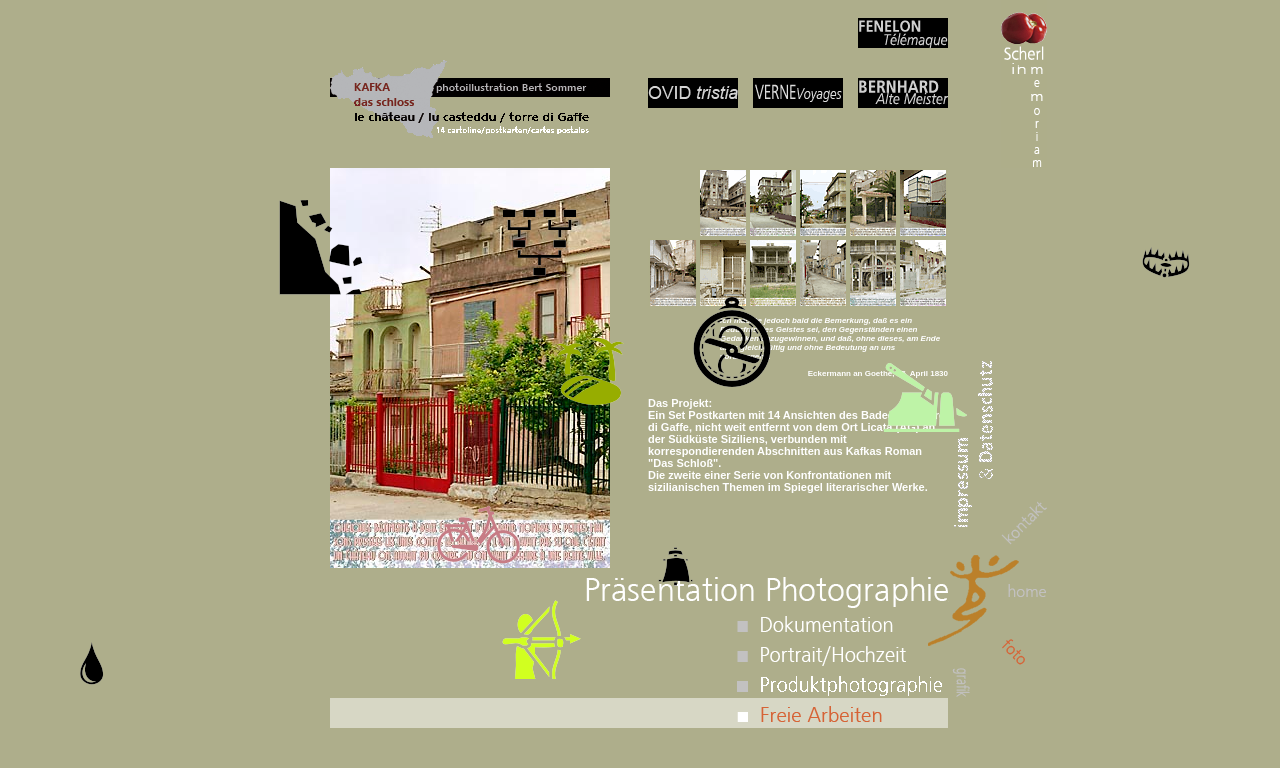 The height and width of the screenshot is (768, 1280). What do you see at coordinates (675, 566) in the screenshot?
I see `navigate to sailing or boat-related content` at bounding box center [675, 566].